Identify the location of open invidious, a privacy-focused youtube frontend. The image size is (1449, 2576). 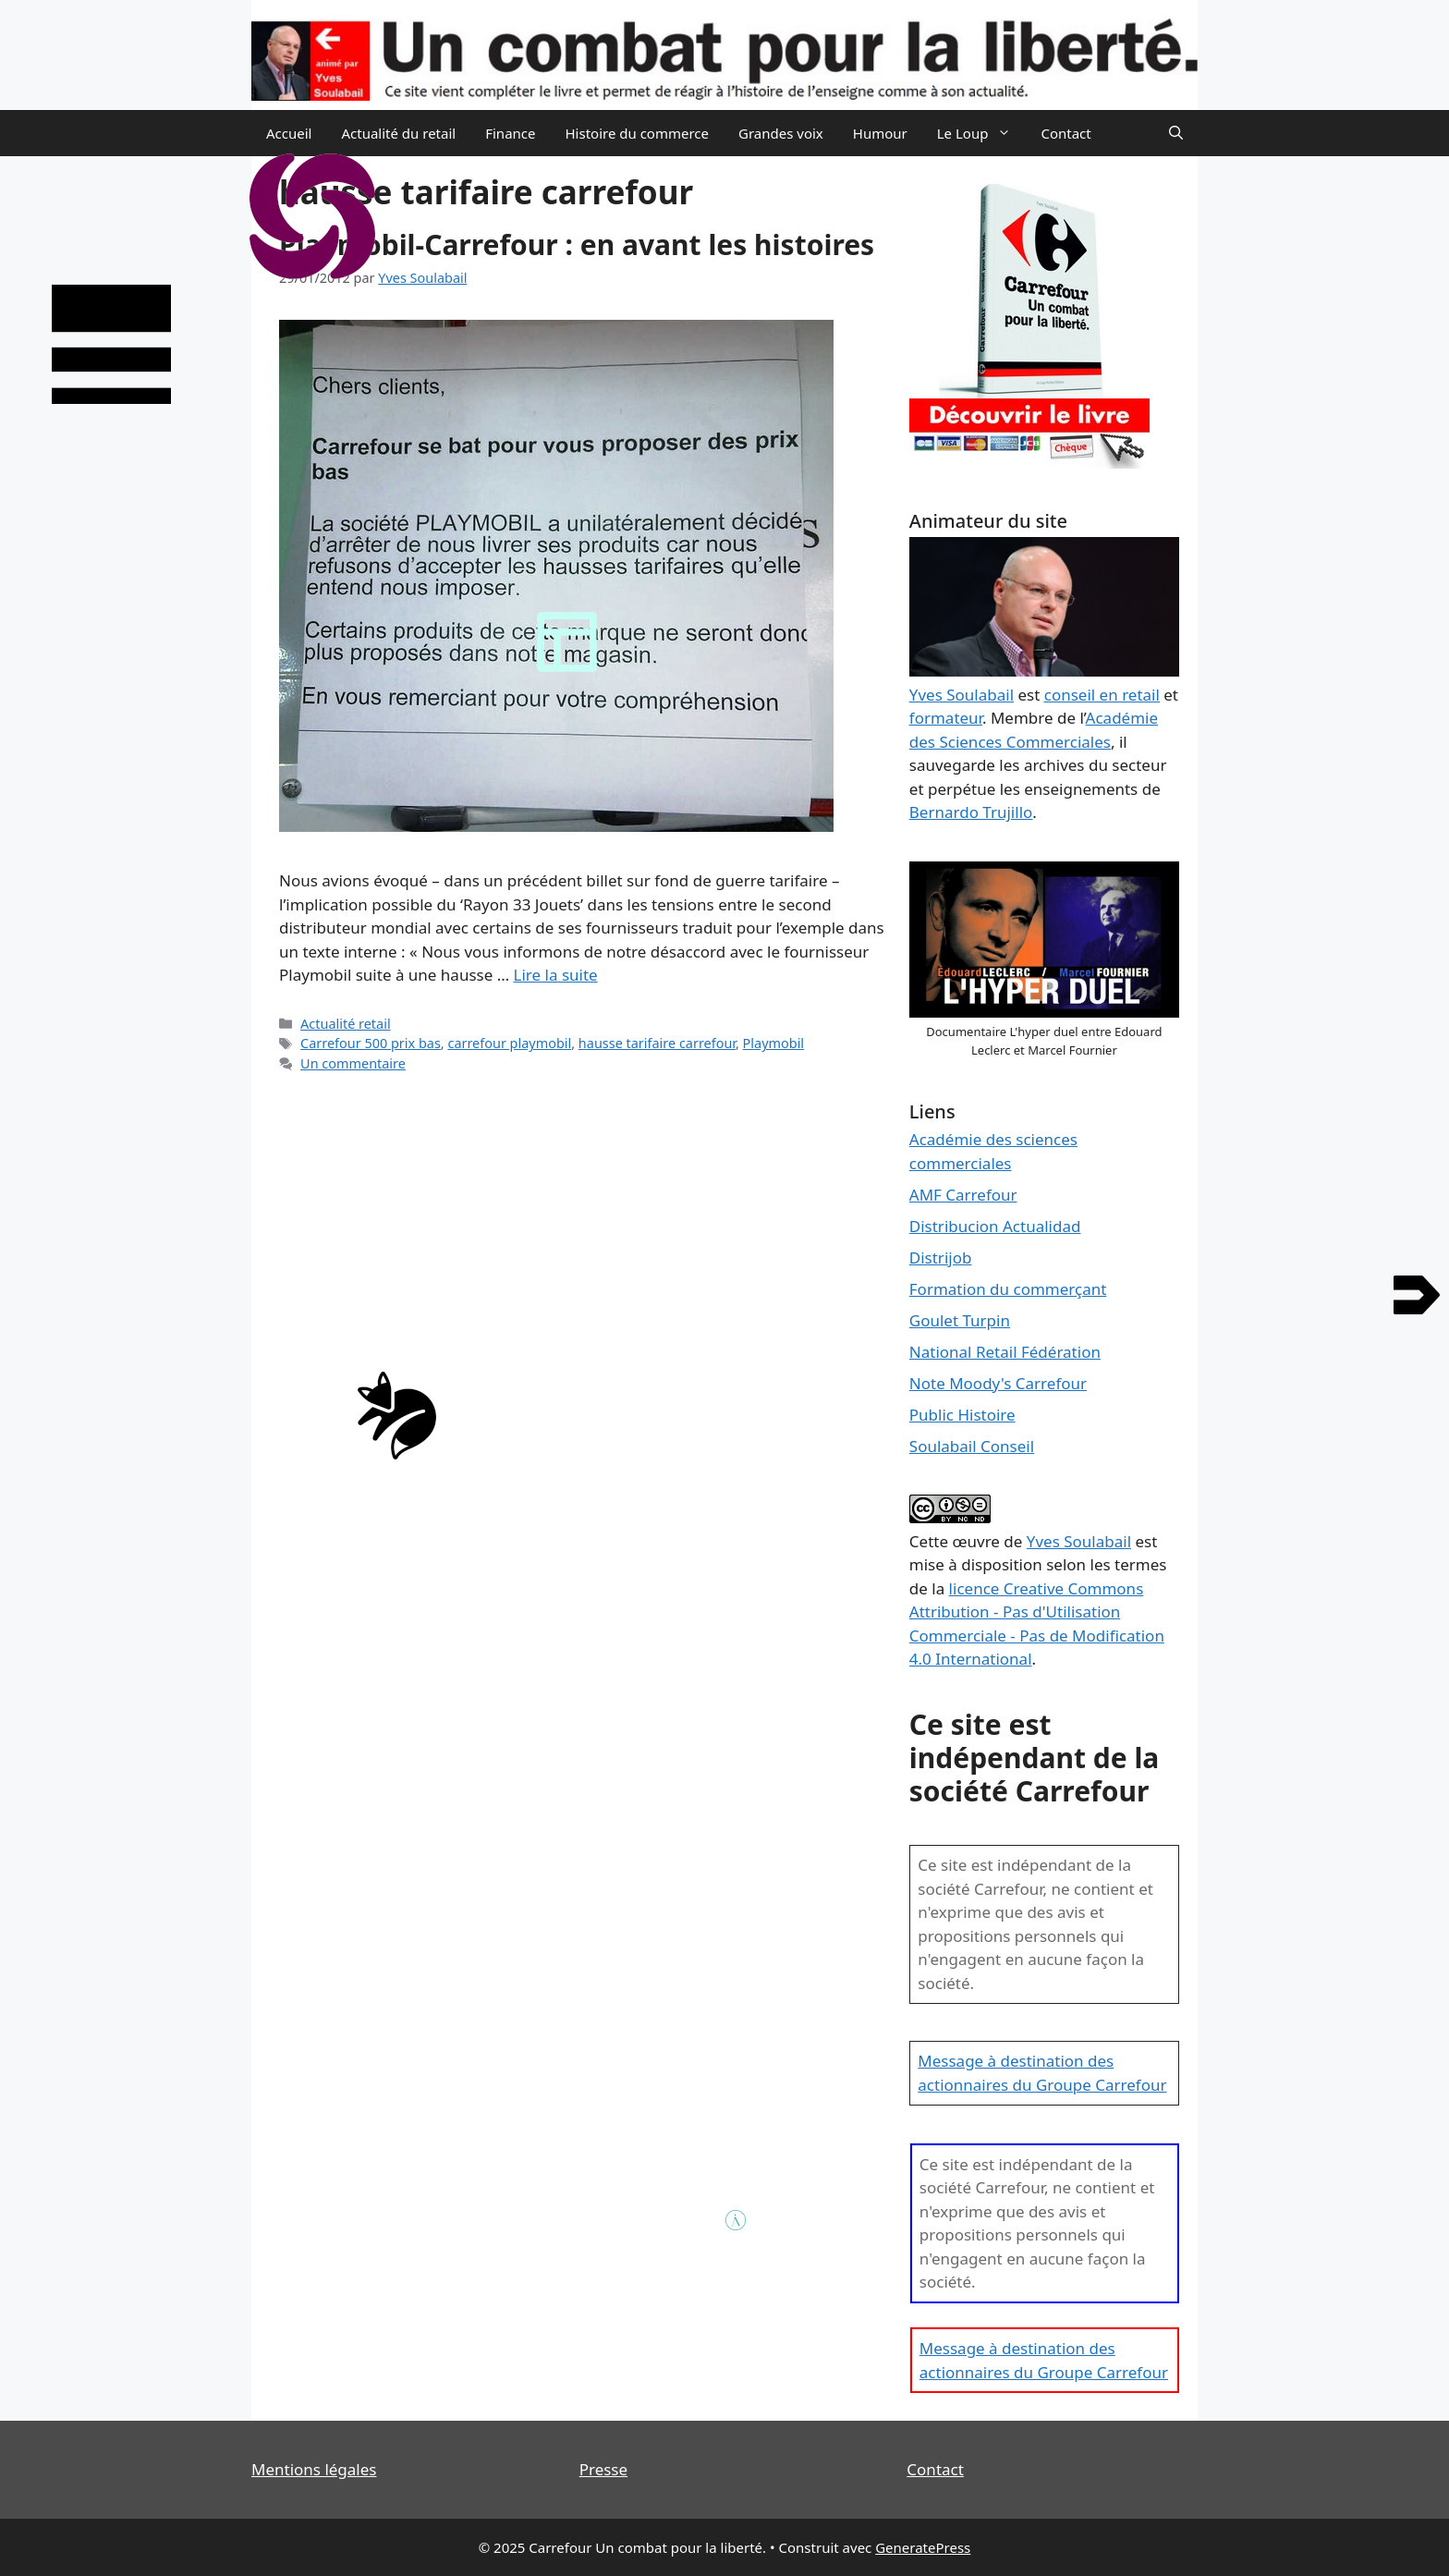
(736, 2220).